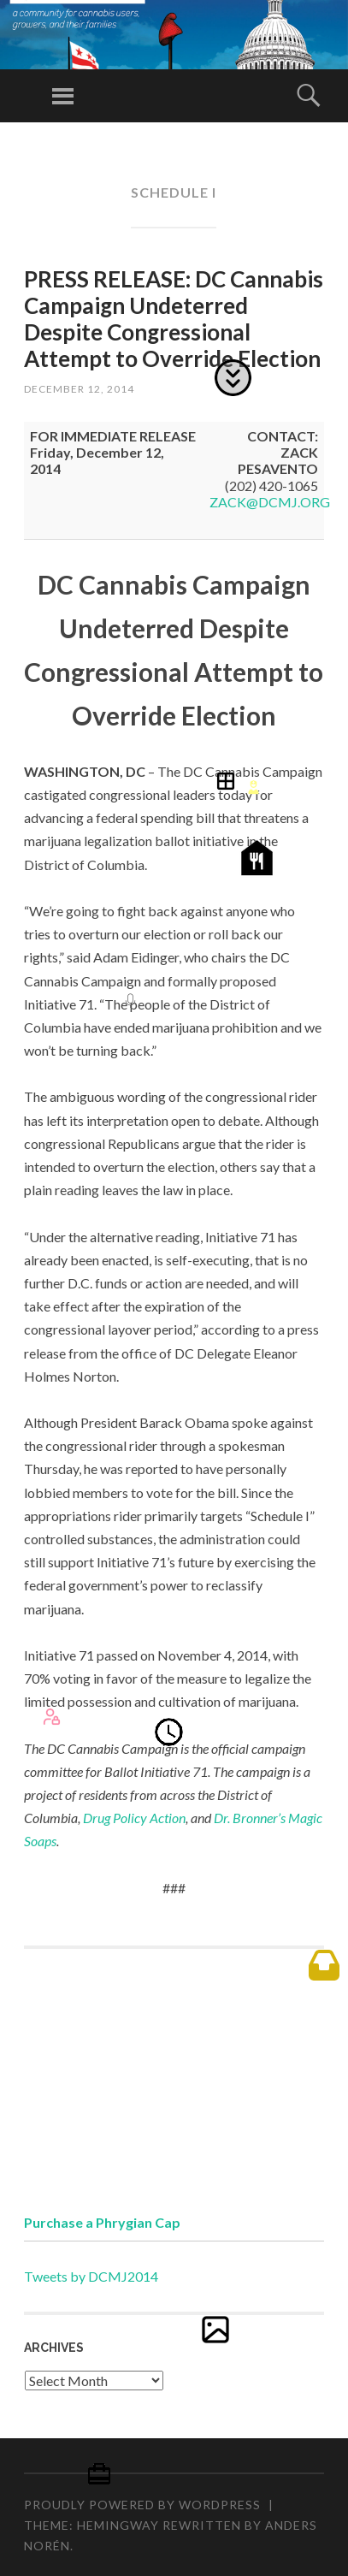 The height and width of the screenshot is (2576, 348). What do you see at coordinates (257, 857) in the screenshot?
I see `find nearby food banks or food assistance locations` at bounding box center [257, 857].